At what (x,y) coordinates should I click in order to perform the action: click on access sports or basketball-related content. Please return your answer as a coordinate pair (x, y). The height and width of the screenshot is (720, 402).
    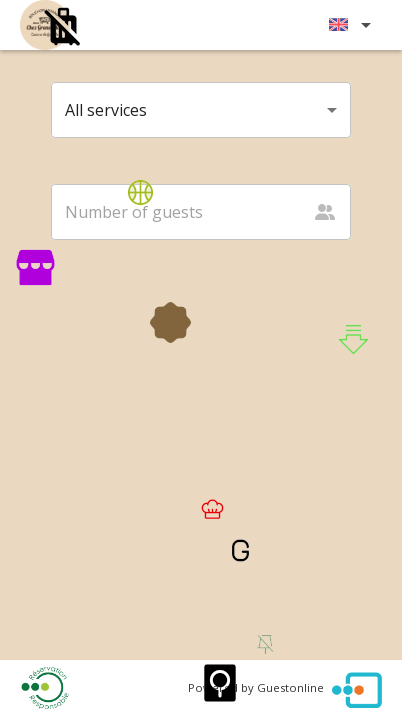
    Looking at the image, I should click on (140, 192).